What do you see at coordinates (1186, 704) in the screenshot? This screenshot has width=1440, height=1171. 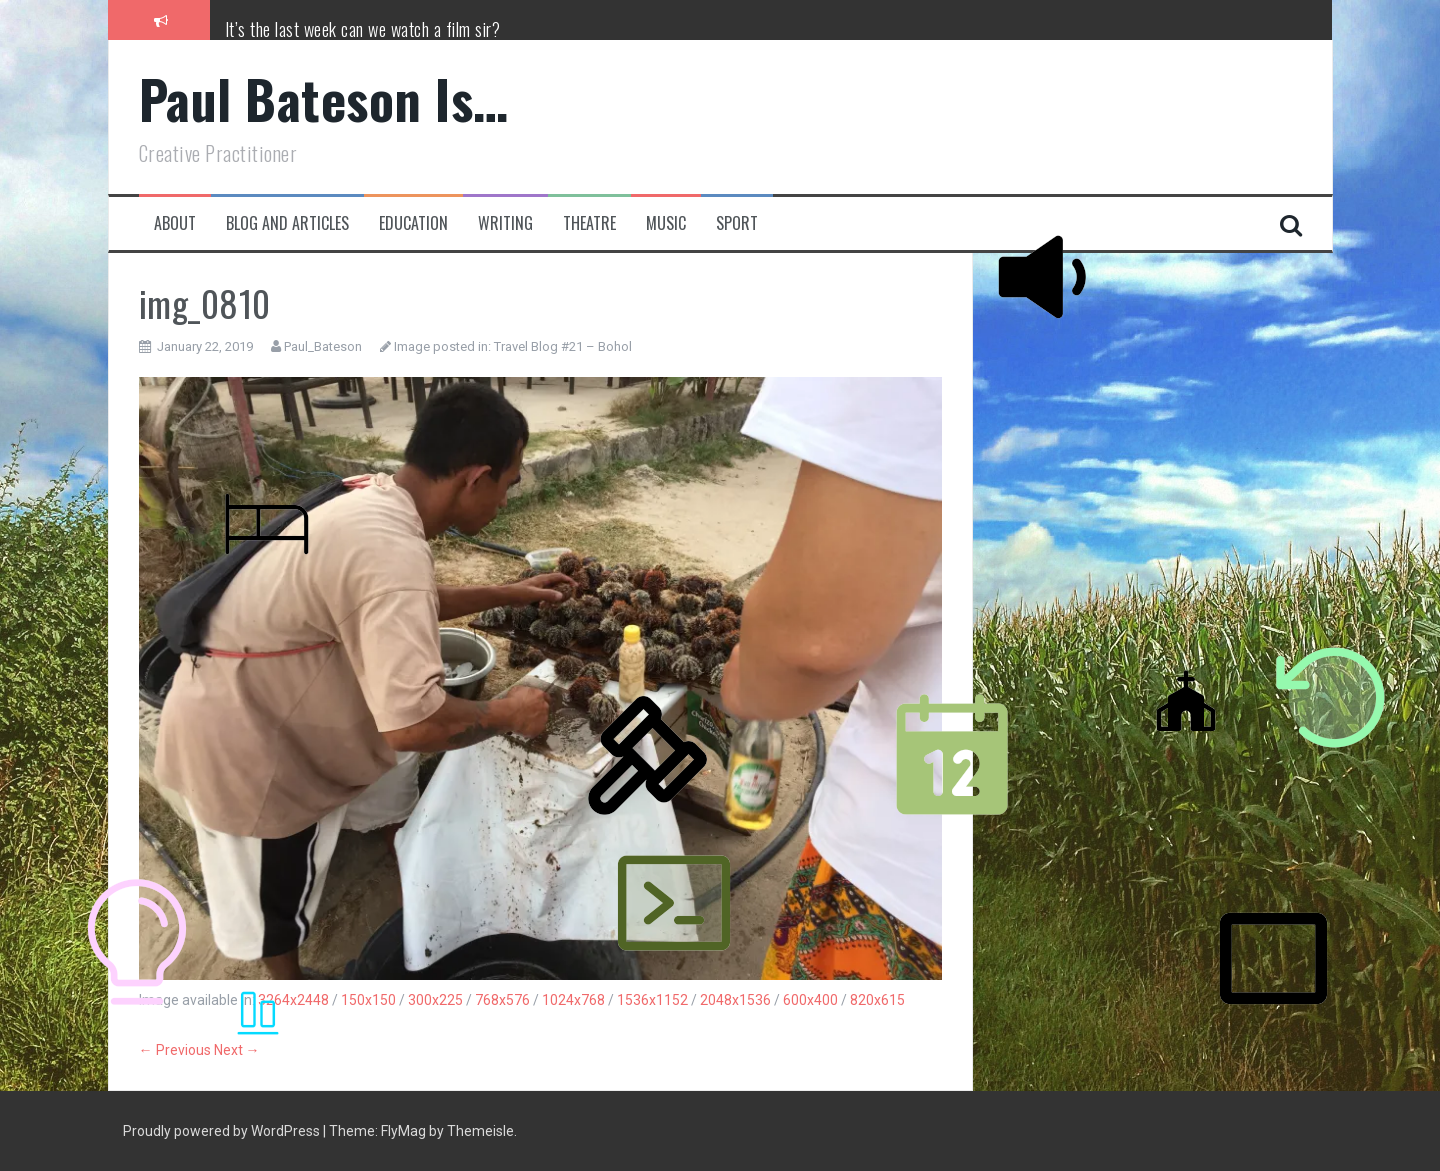 I see `view nearby churches or places of worship` at bounding box center [1186, 704].